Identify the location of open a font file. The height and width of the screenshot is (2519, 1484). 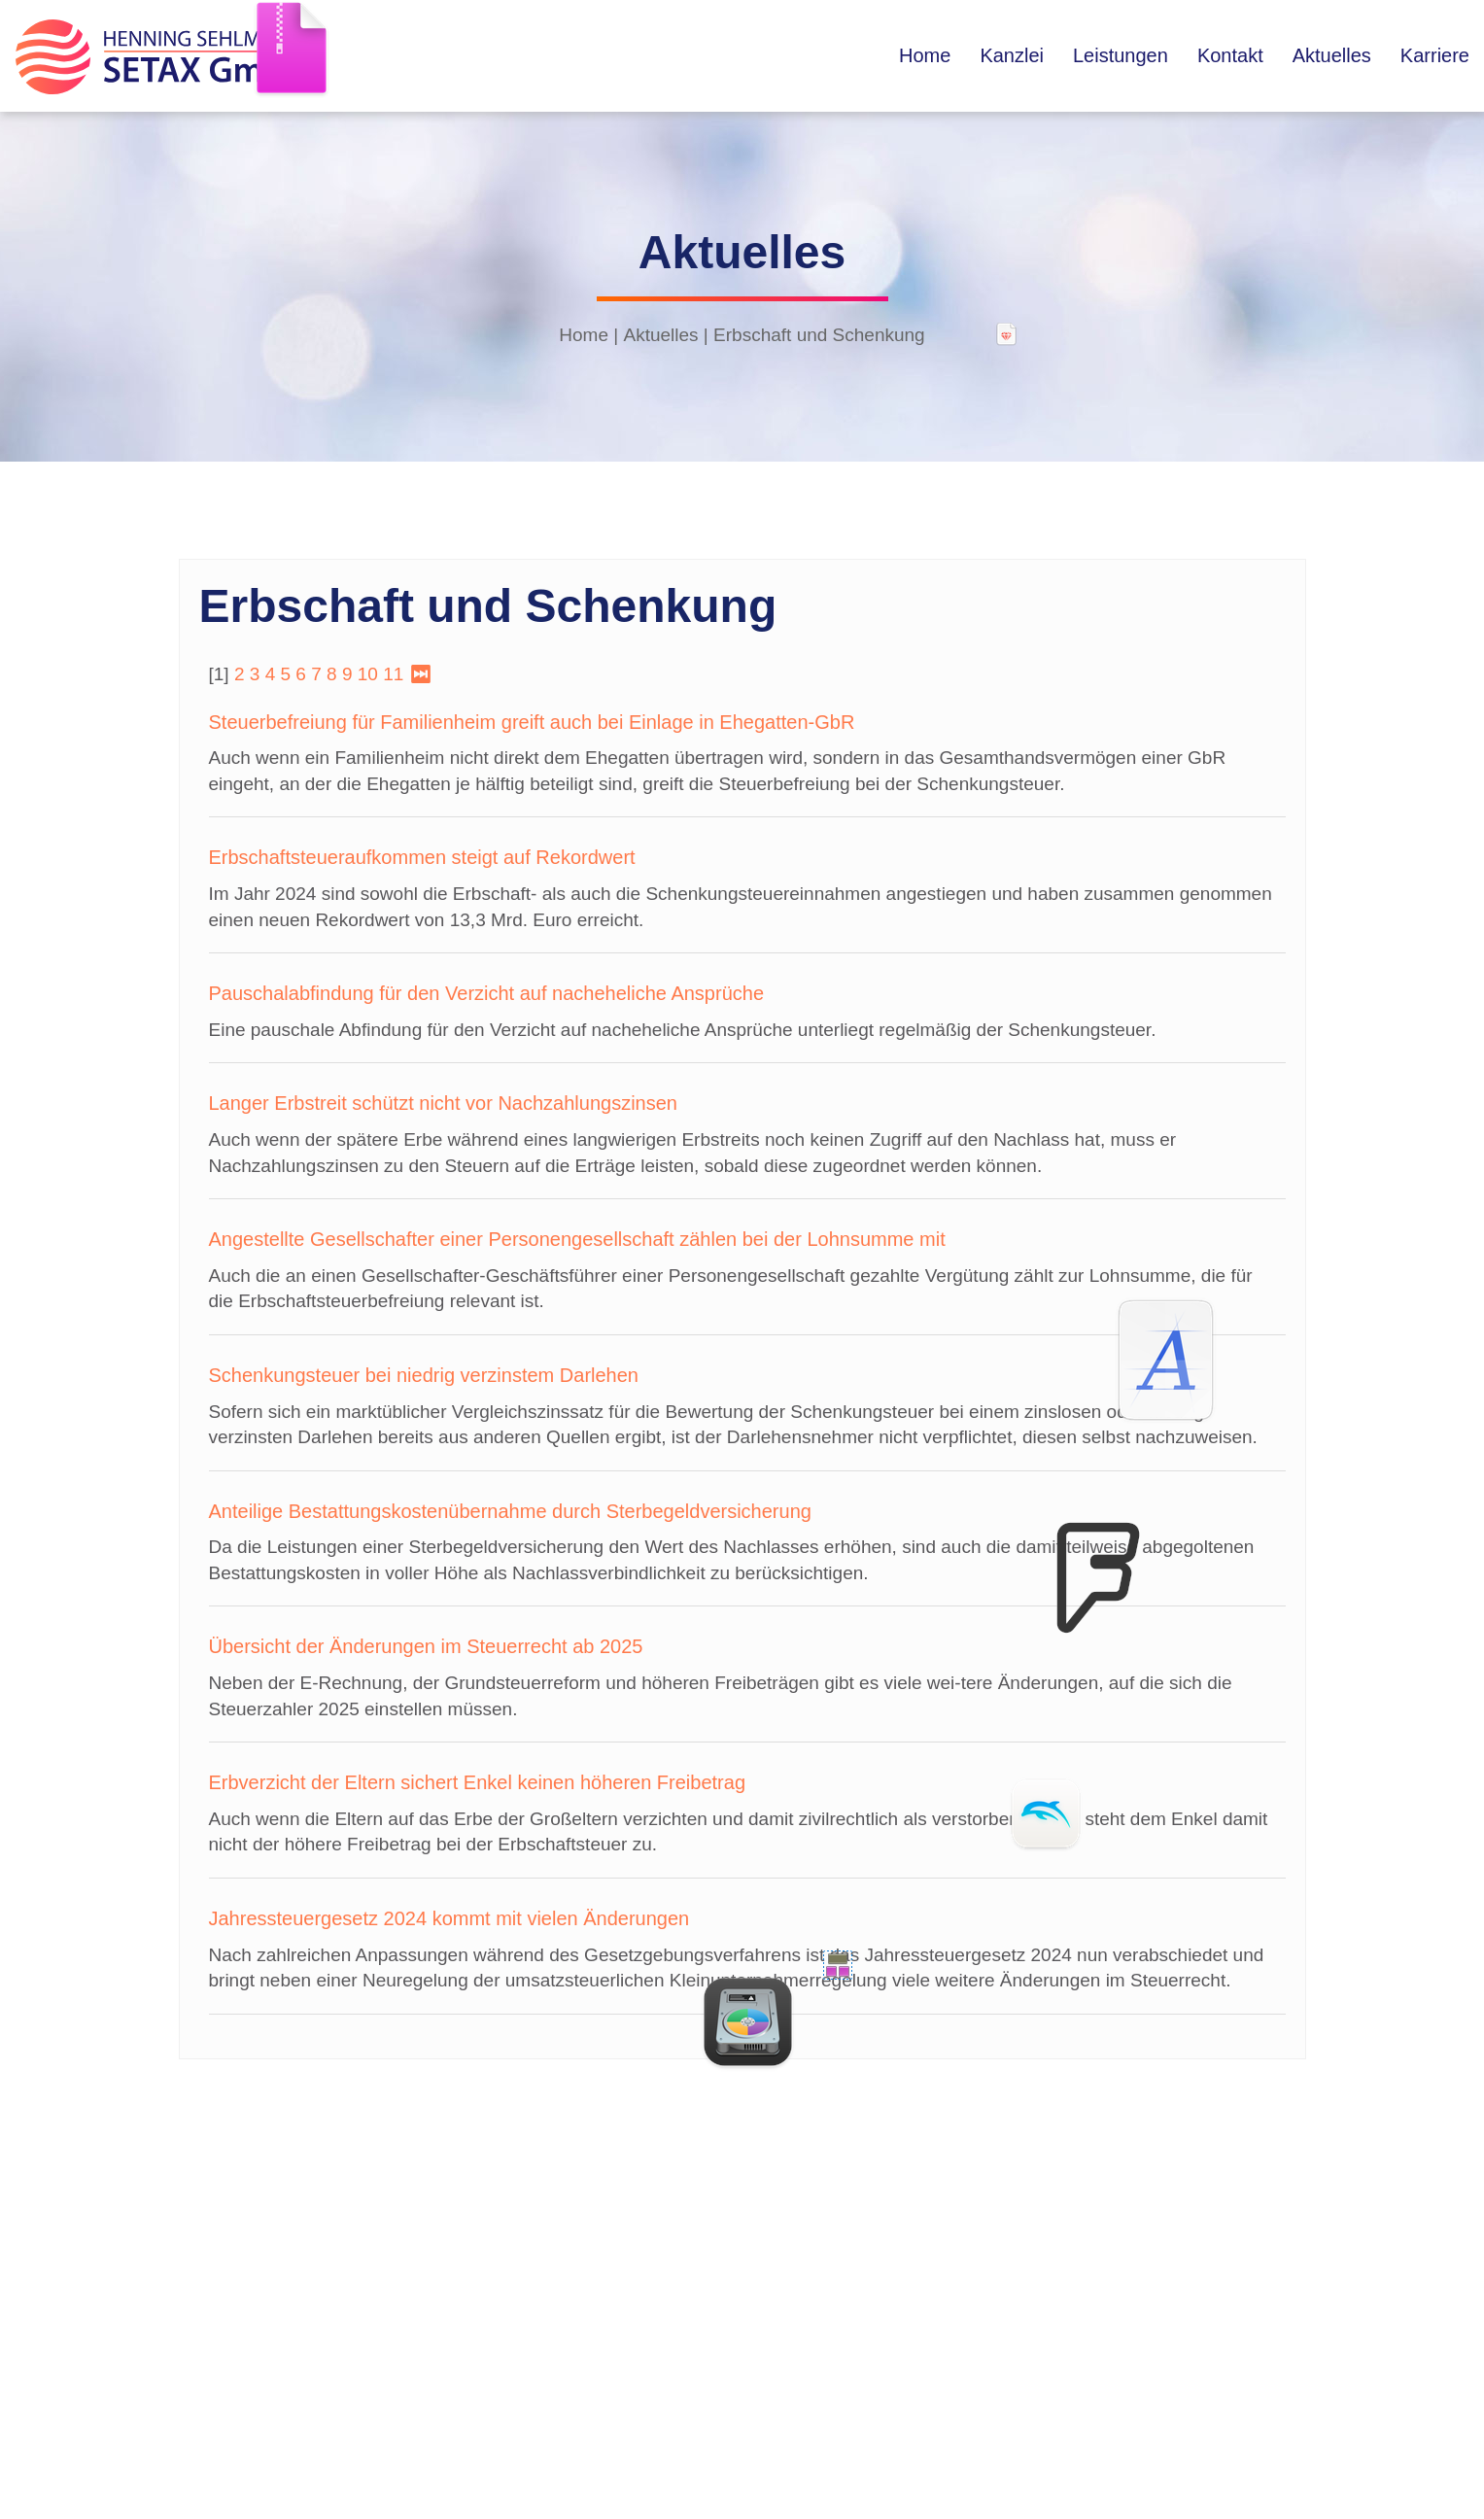
(1165, 1360).